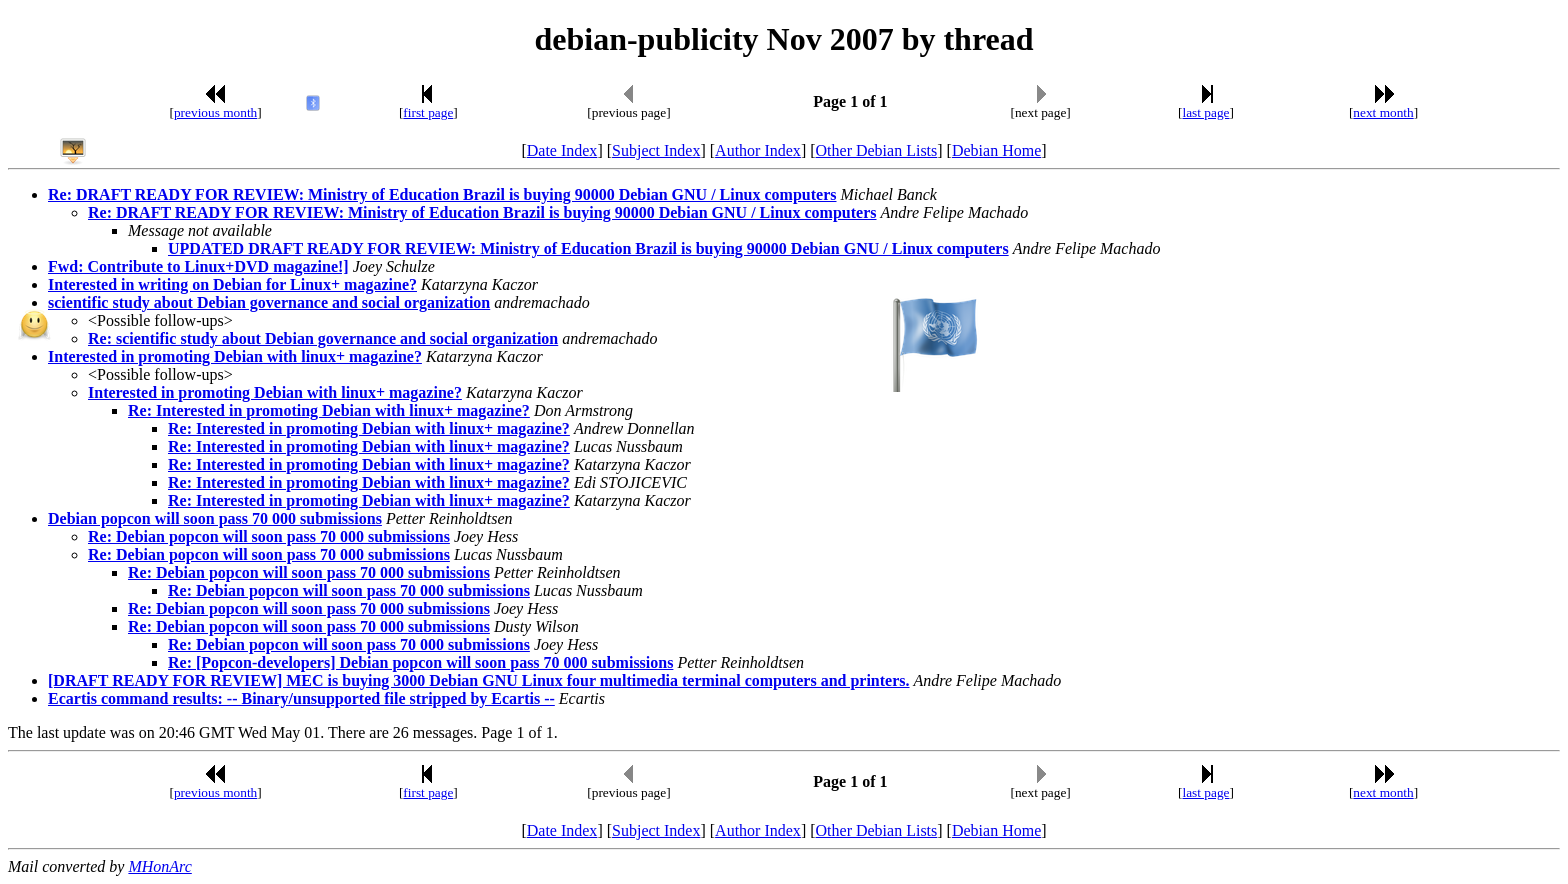  What do you see at coordinates (313, 103) in the screenshot?
I see `indicates bluetooth is currently enabled and active` at bounding box center [313, 103].